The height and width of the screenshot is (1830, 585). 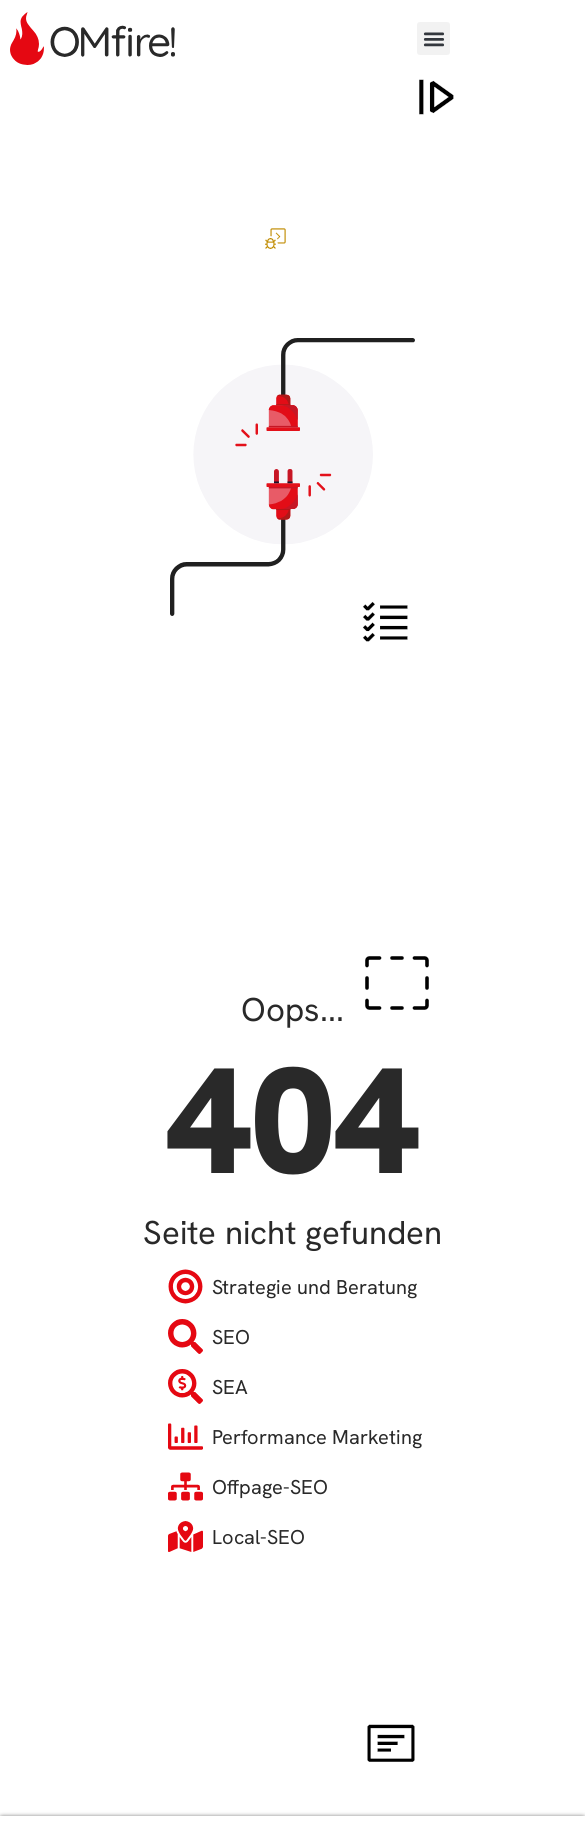 I want to click on add a new note or document, so click(x=391, y=1745).